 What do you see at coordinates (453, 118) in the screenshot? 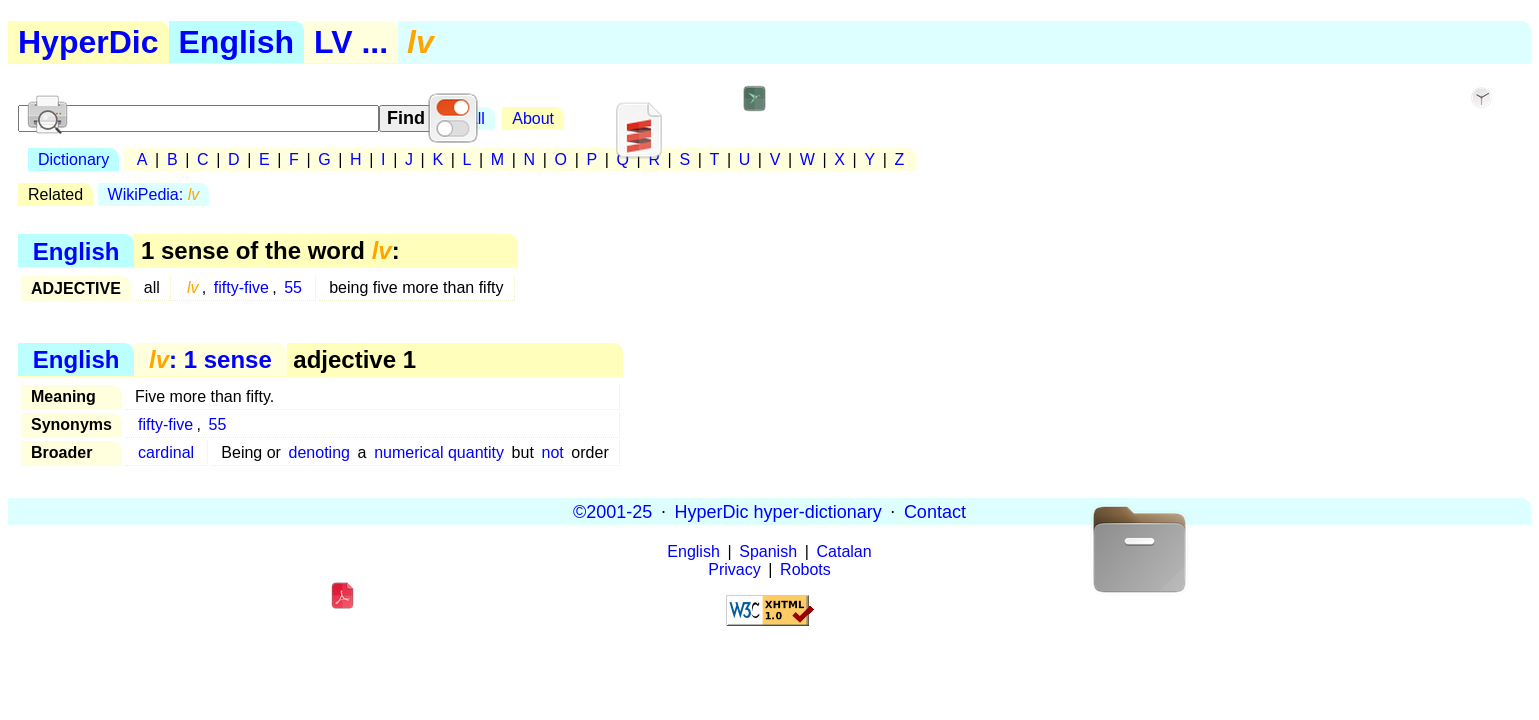
I see `open gnome tweaks application` at bounding box center [453, 118].